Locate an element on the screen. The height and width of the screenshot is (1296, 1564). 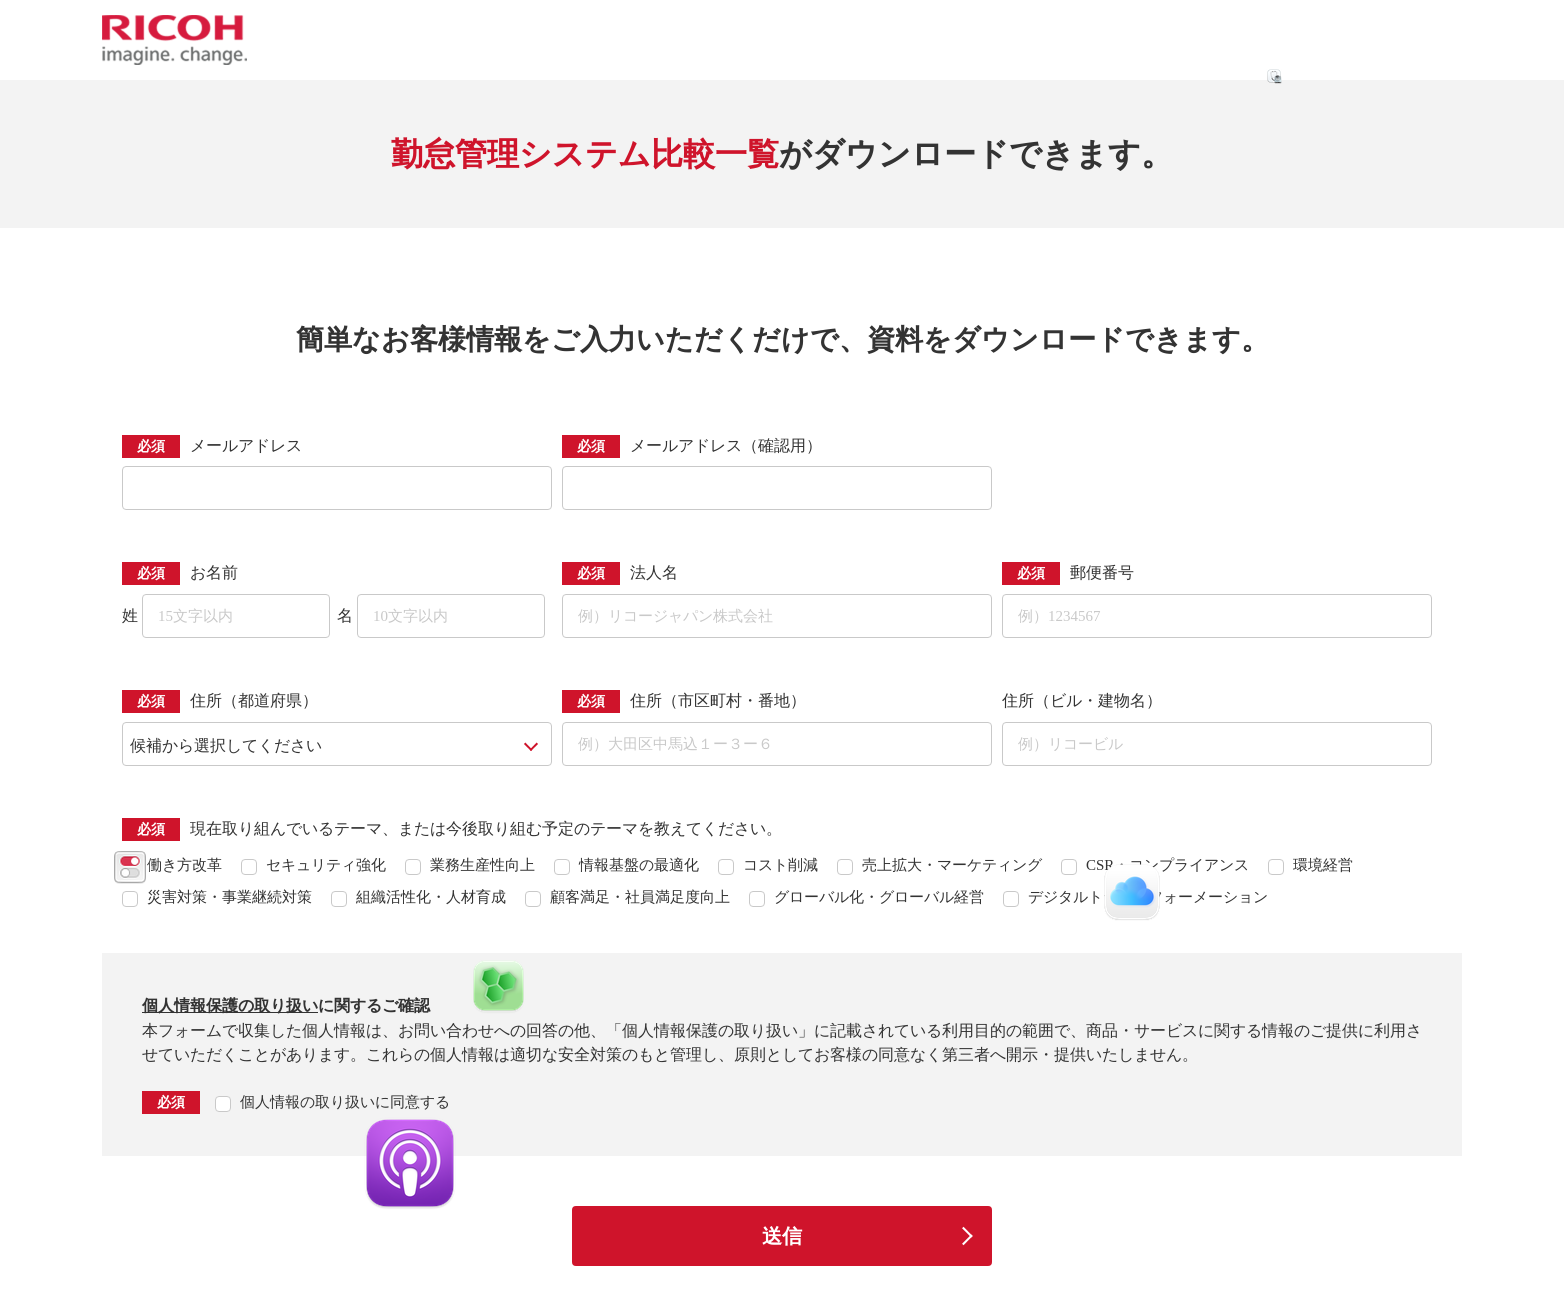
open Disk Utility to manage storage drives is located at coordinates (1274, 76).